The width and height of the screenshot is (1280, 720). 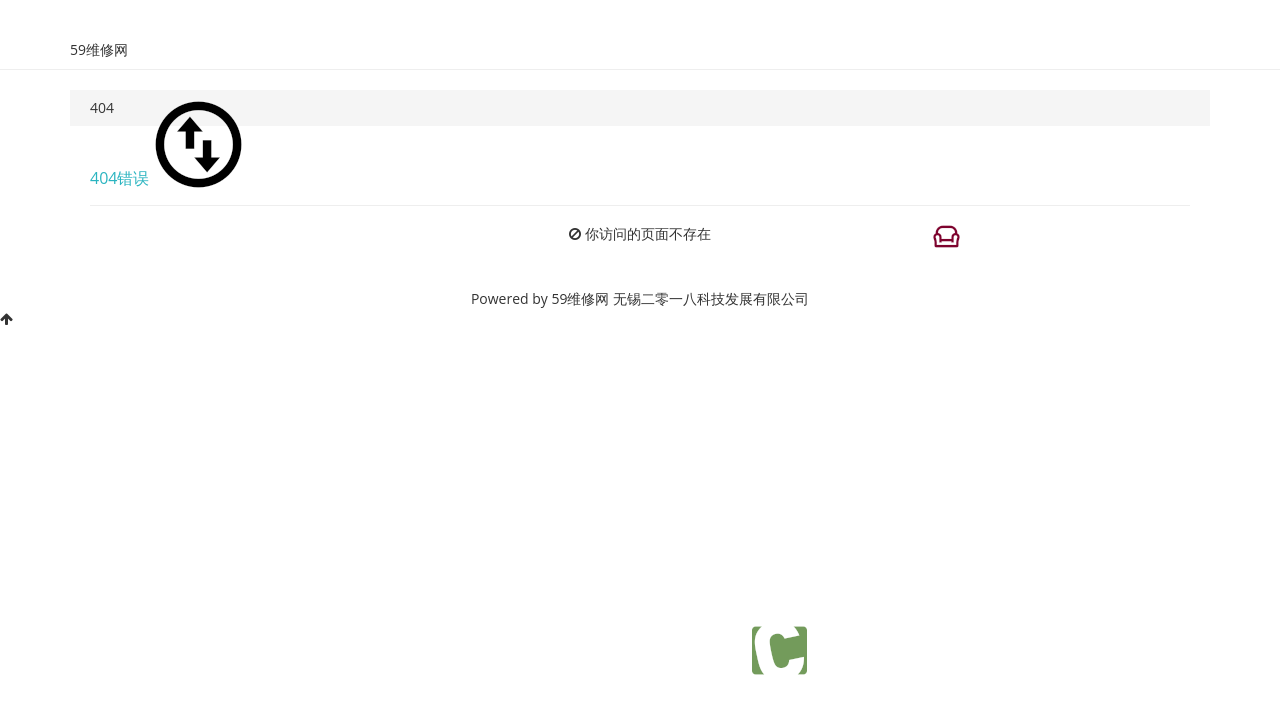 What do you see at coordinates (779, 650) in the screenshot?
I see `contao CMS logo` at bounding box center [779, 650].